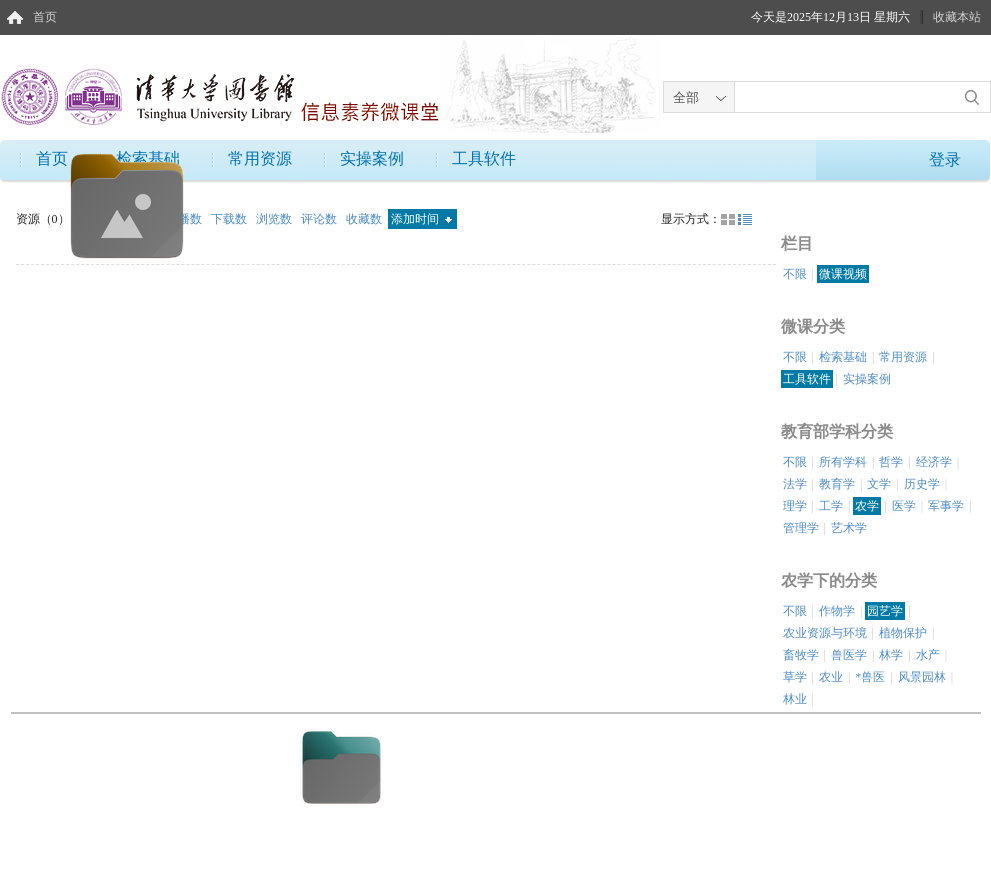 The height and width of the screenshot is (871, 991). What do you see at coordinates (341, 767) in the screenshot?
I see `drop files here to move them into this folder` at bounding box center [341, 767].